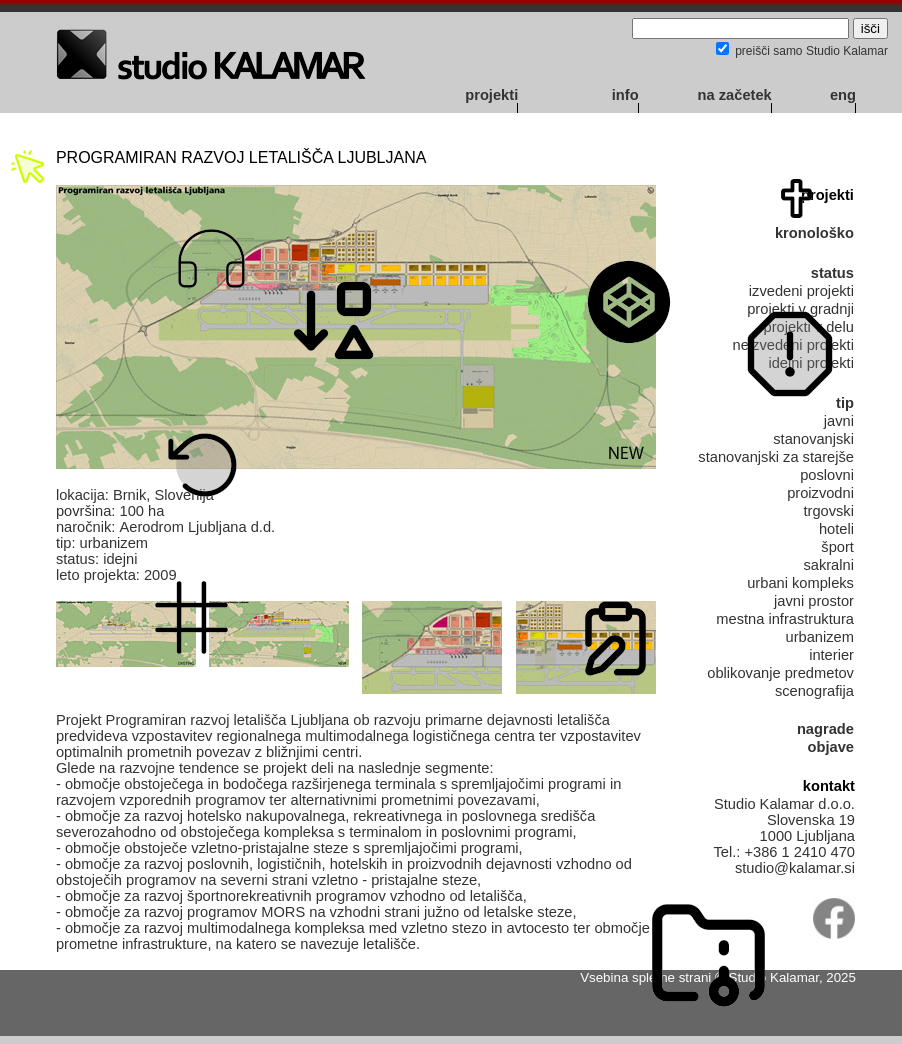 The width and height of the screenshot is (902, 1044). Describe the element at coordinates (205, 465) in the screenshot. I see `undo last action` at that location.